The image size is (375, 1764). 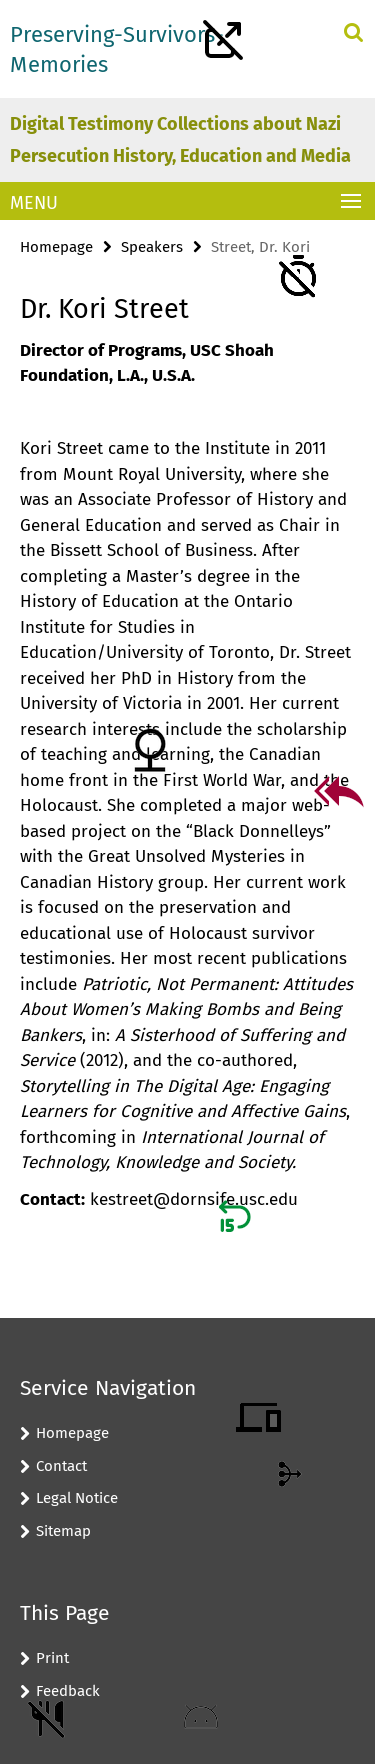 What do you see at coordinates (258, 1417) in the screenshot?
I see `view connected devices` at bounding box center [258, 1417].